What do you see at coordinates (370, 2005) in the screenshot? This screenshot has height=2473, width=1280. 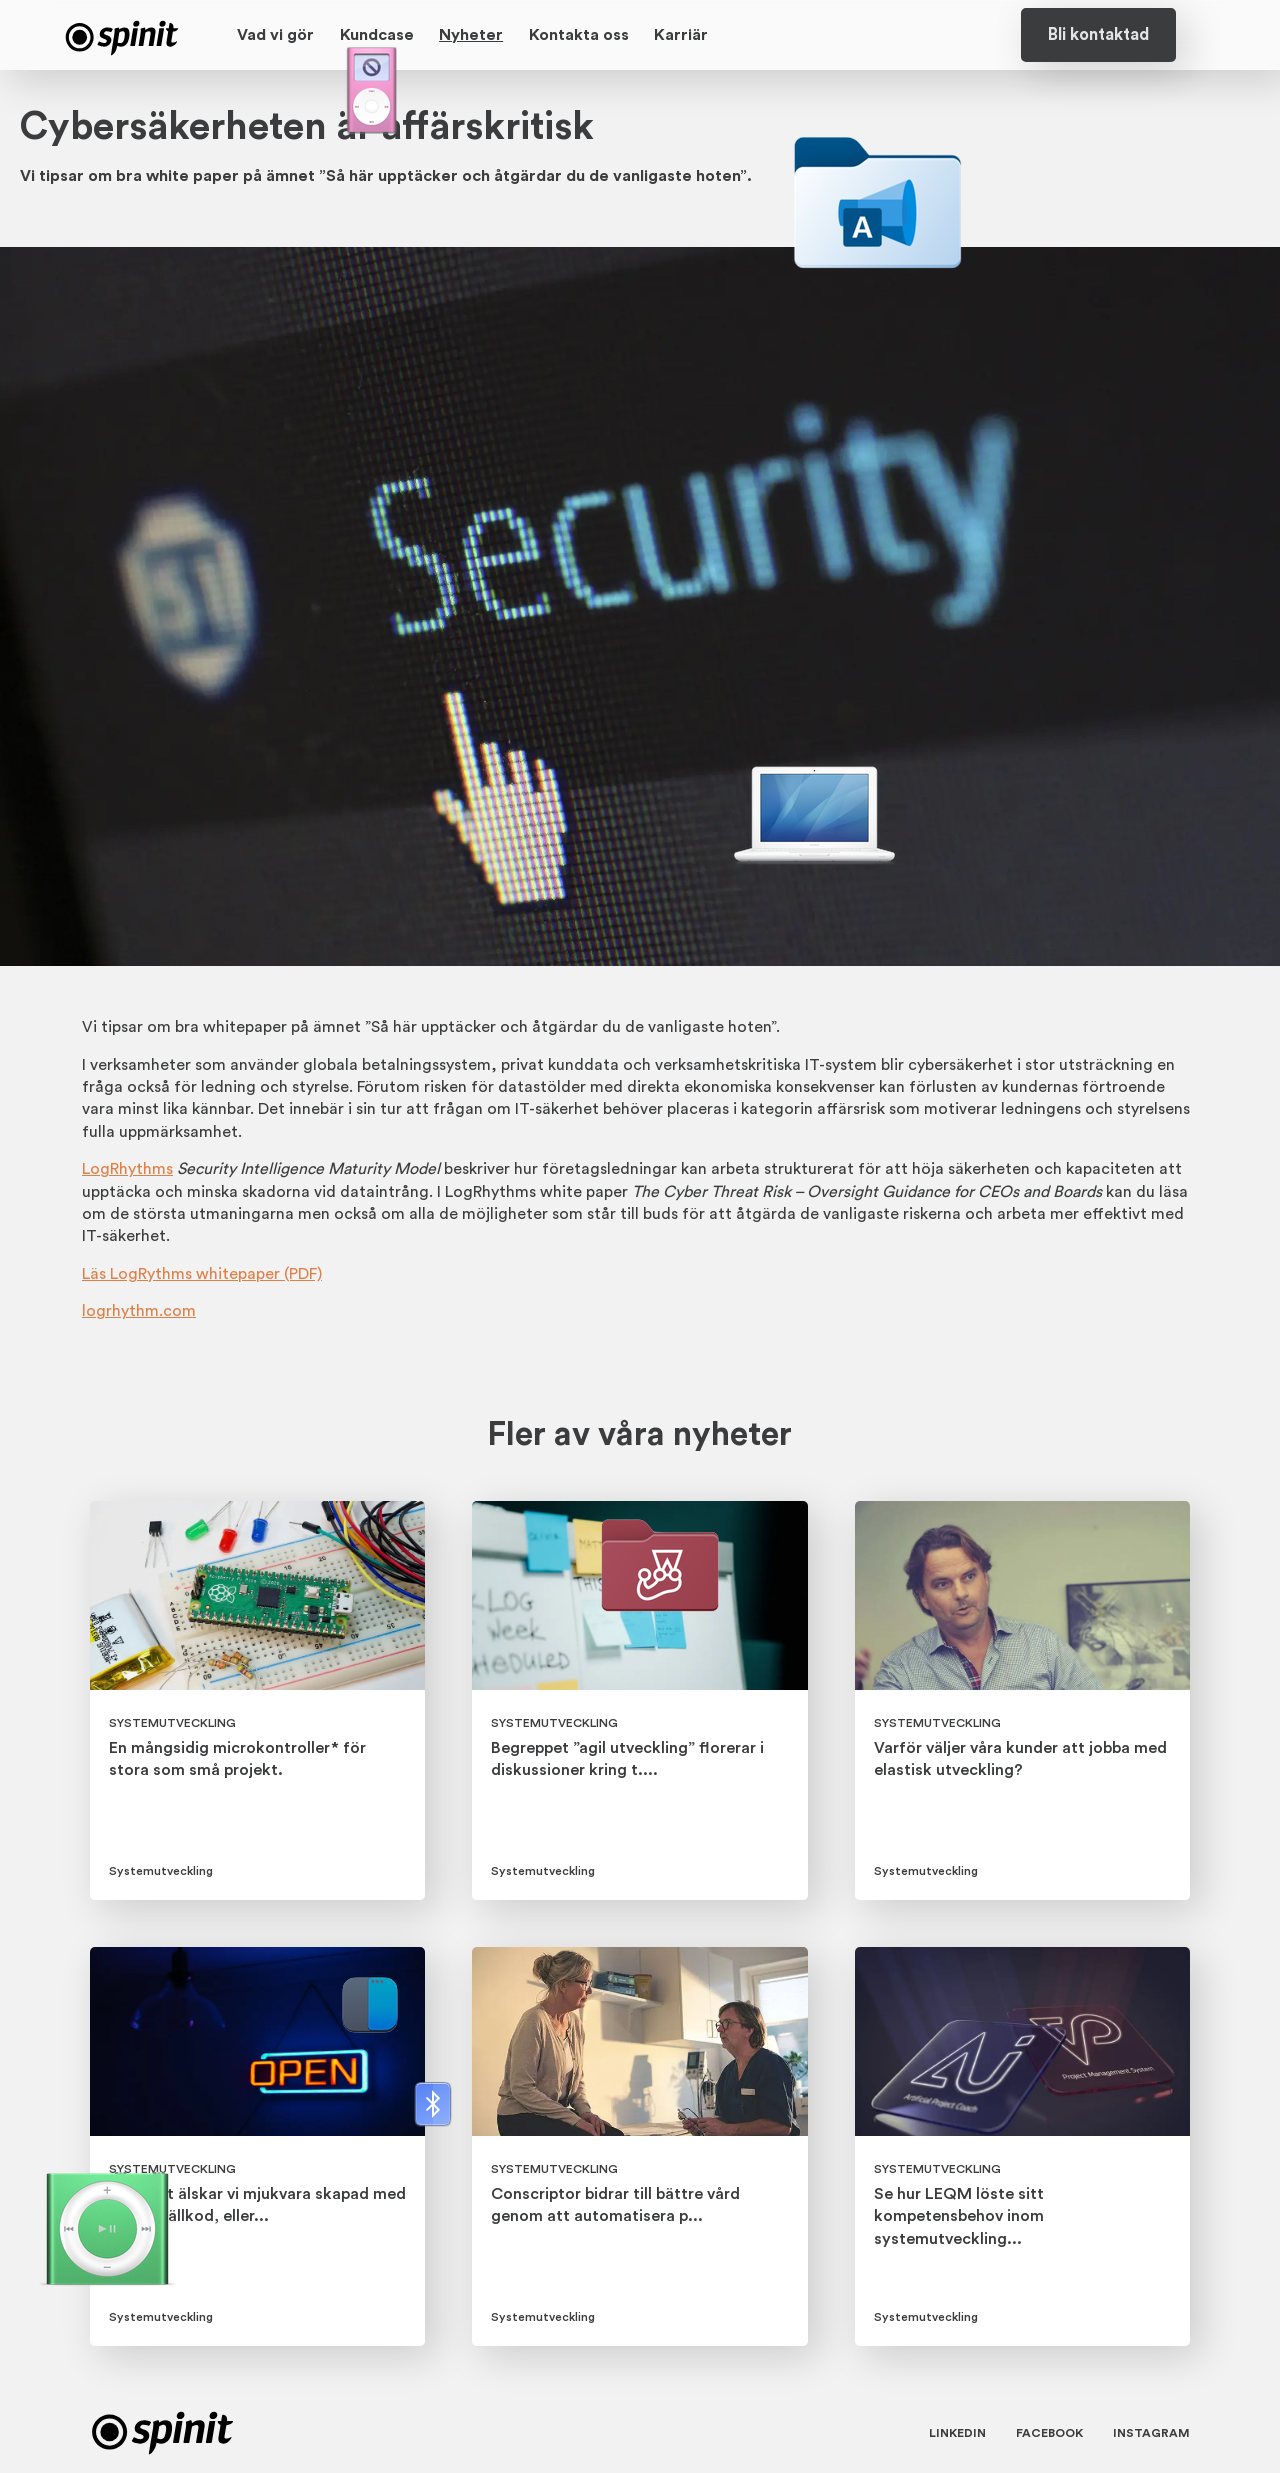 I see `open Rectangle window management app` at bounding box center [370, 2005].